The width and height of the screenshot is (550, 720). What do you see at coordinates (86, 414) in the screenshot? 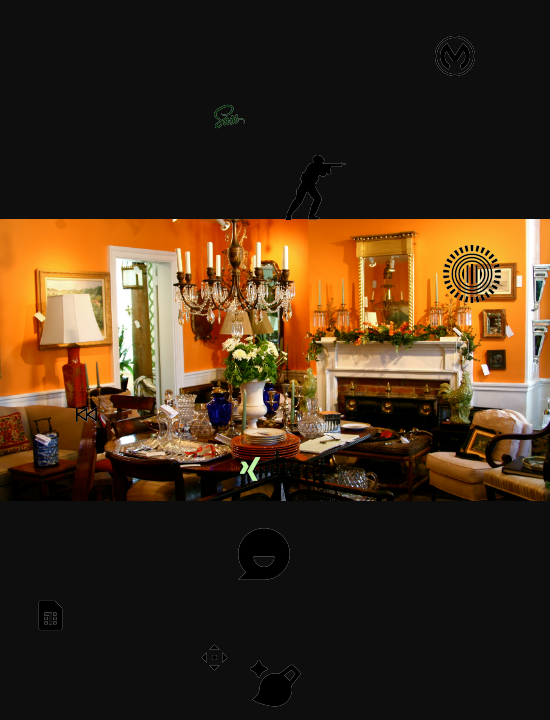
I see `skip to the beginning of the track` at bounding box center [86, 414].